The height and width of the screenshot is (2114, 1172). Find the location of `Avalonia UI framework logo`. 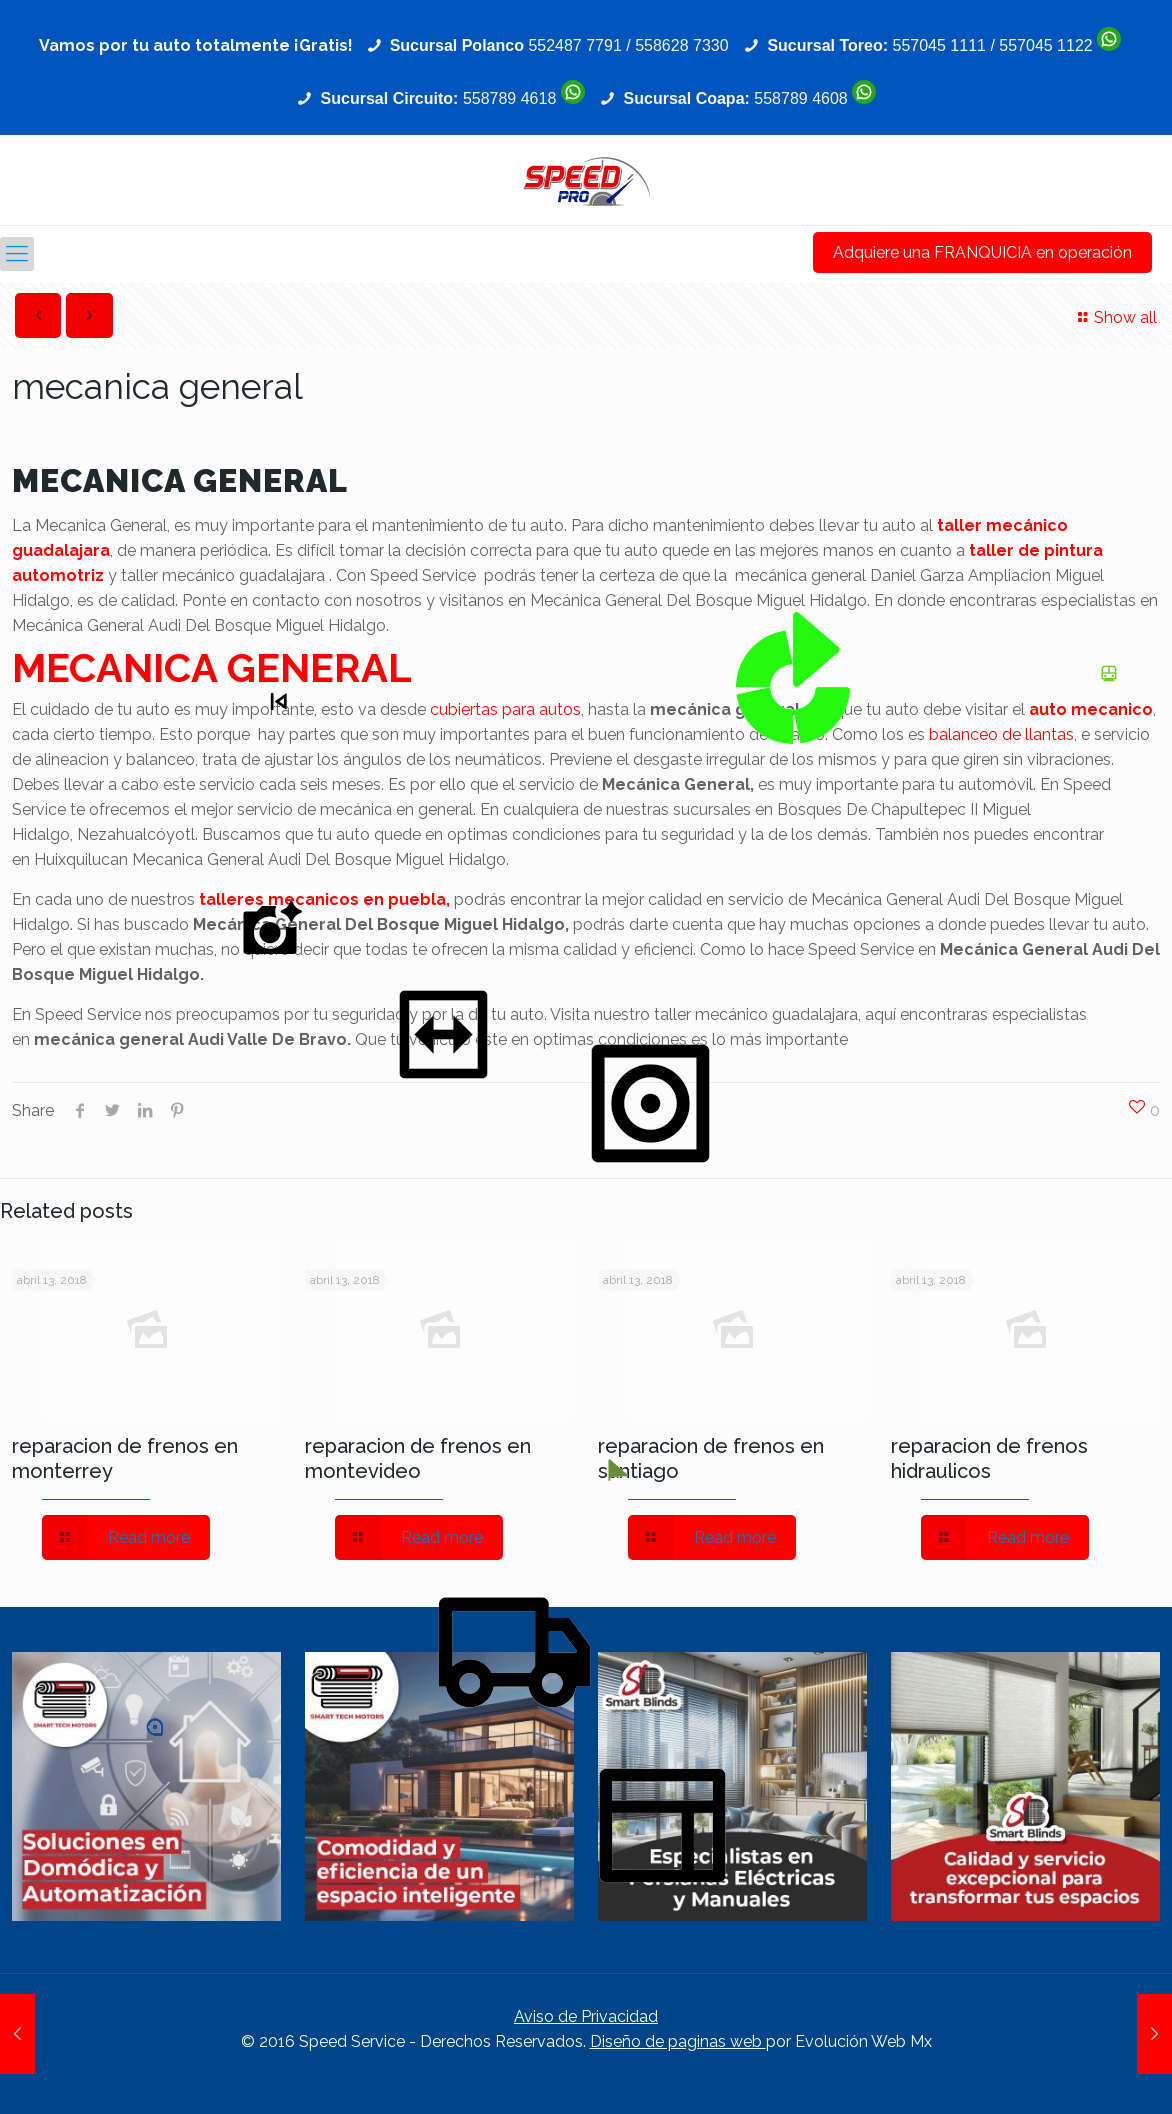

Avalonia UI framework logo is located at coordinates (155, 1727).